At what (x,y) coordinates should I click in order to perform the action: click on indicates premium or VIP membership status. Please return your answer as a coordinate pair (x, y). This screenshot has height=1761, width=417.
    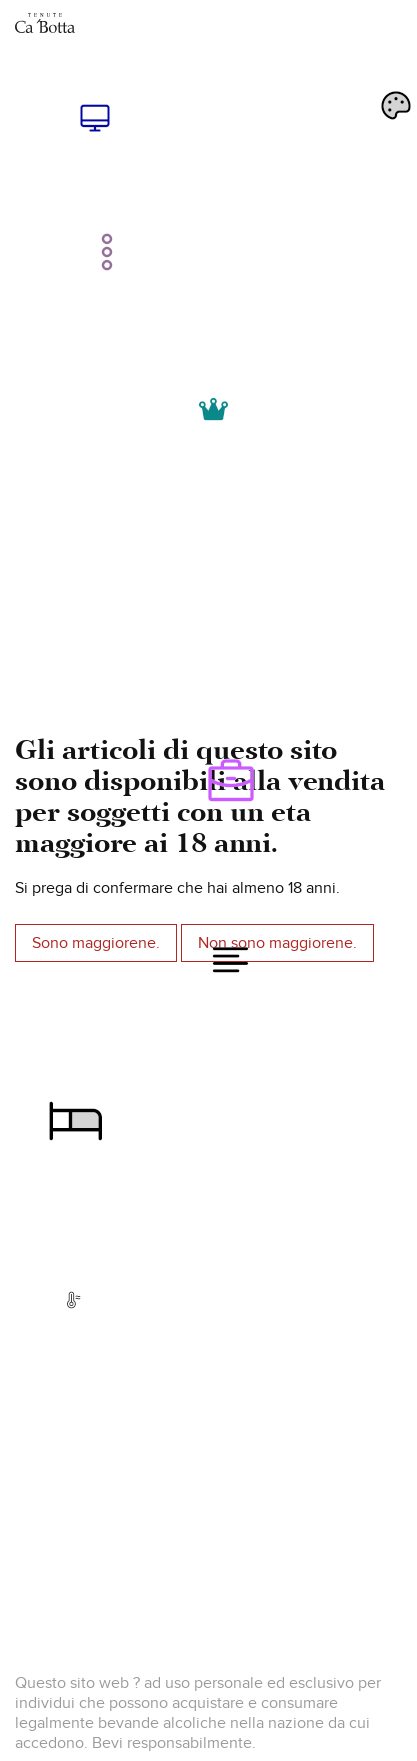
    Looking at the image, I should click on (213, 410).